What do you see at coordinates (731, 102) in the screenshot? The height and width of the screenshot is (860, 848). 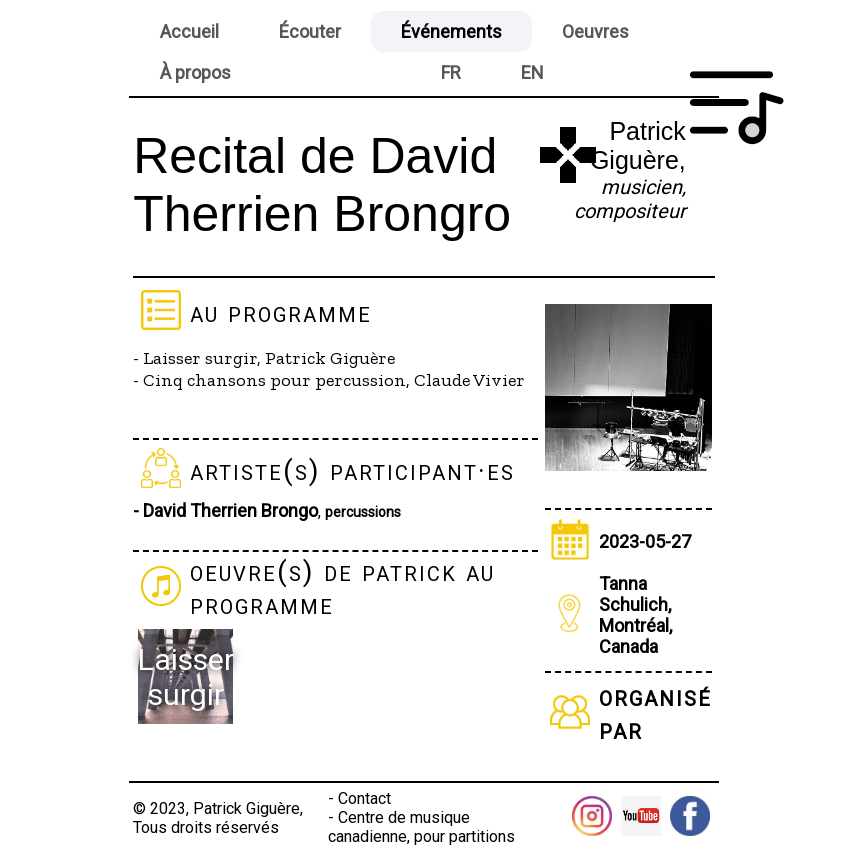 I see `view or manage your playlist` at bounding box center [731, 102].